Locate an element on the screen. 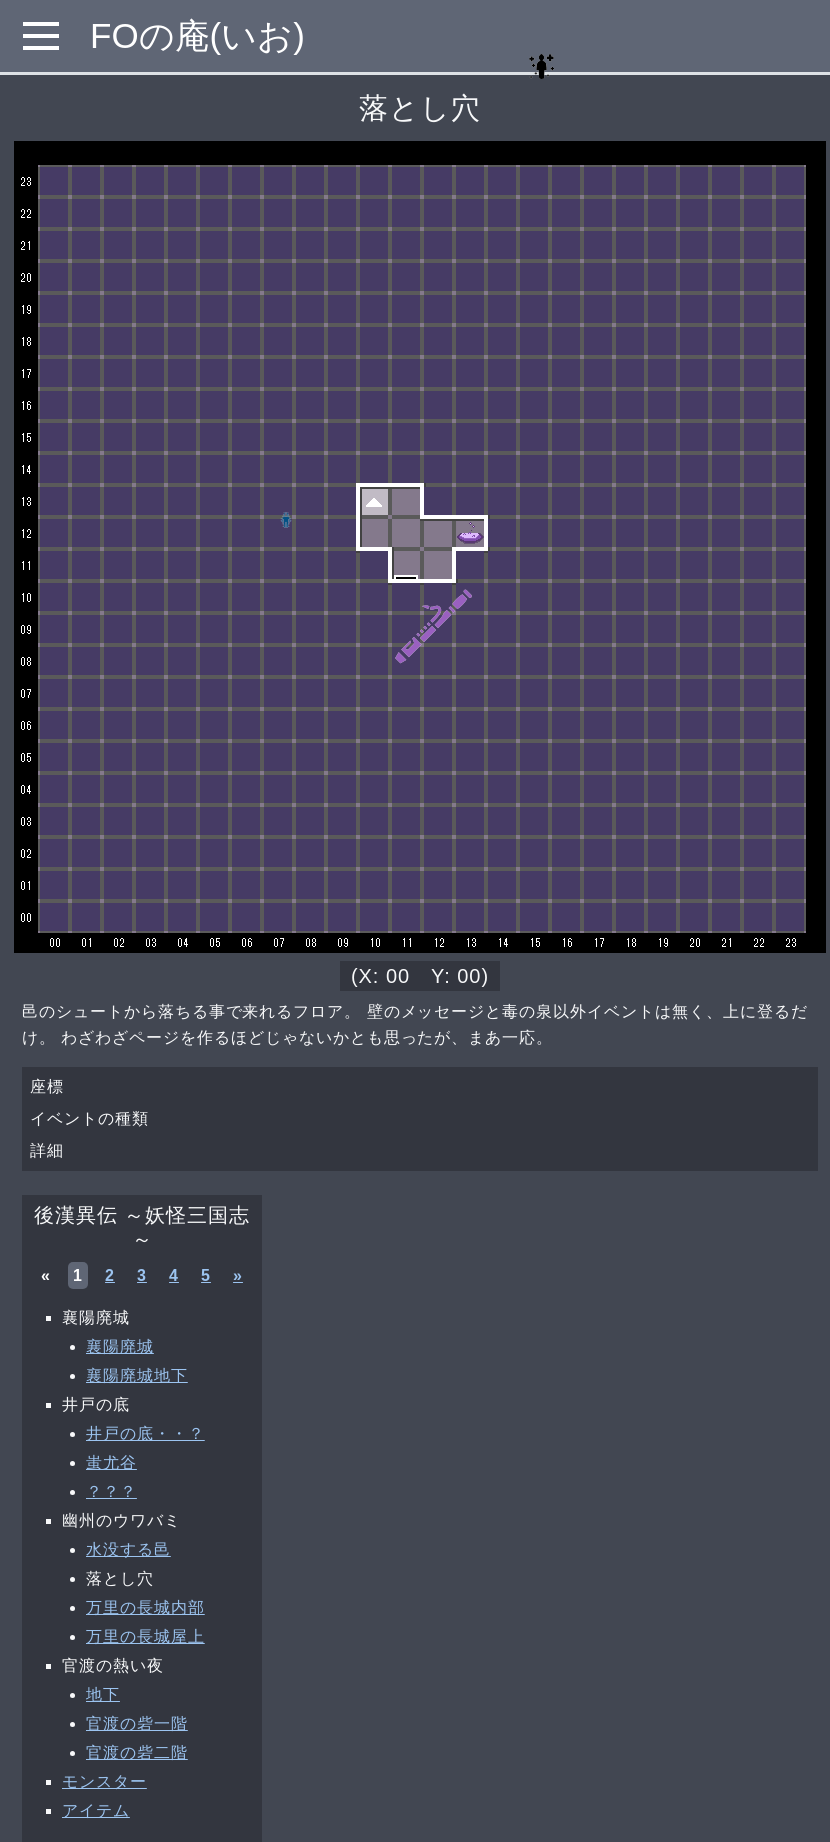 The image size is (830, 1842). activate healing ability or spell is located at coordinates (541, 66).